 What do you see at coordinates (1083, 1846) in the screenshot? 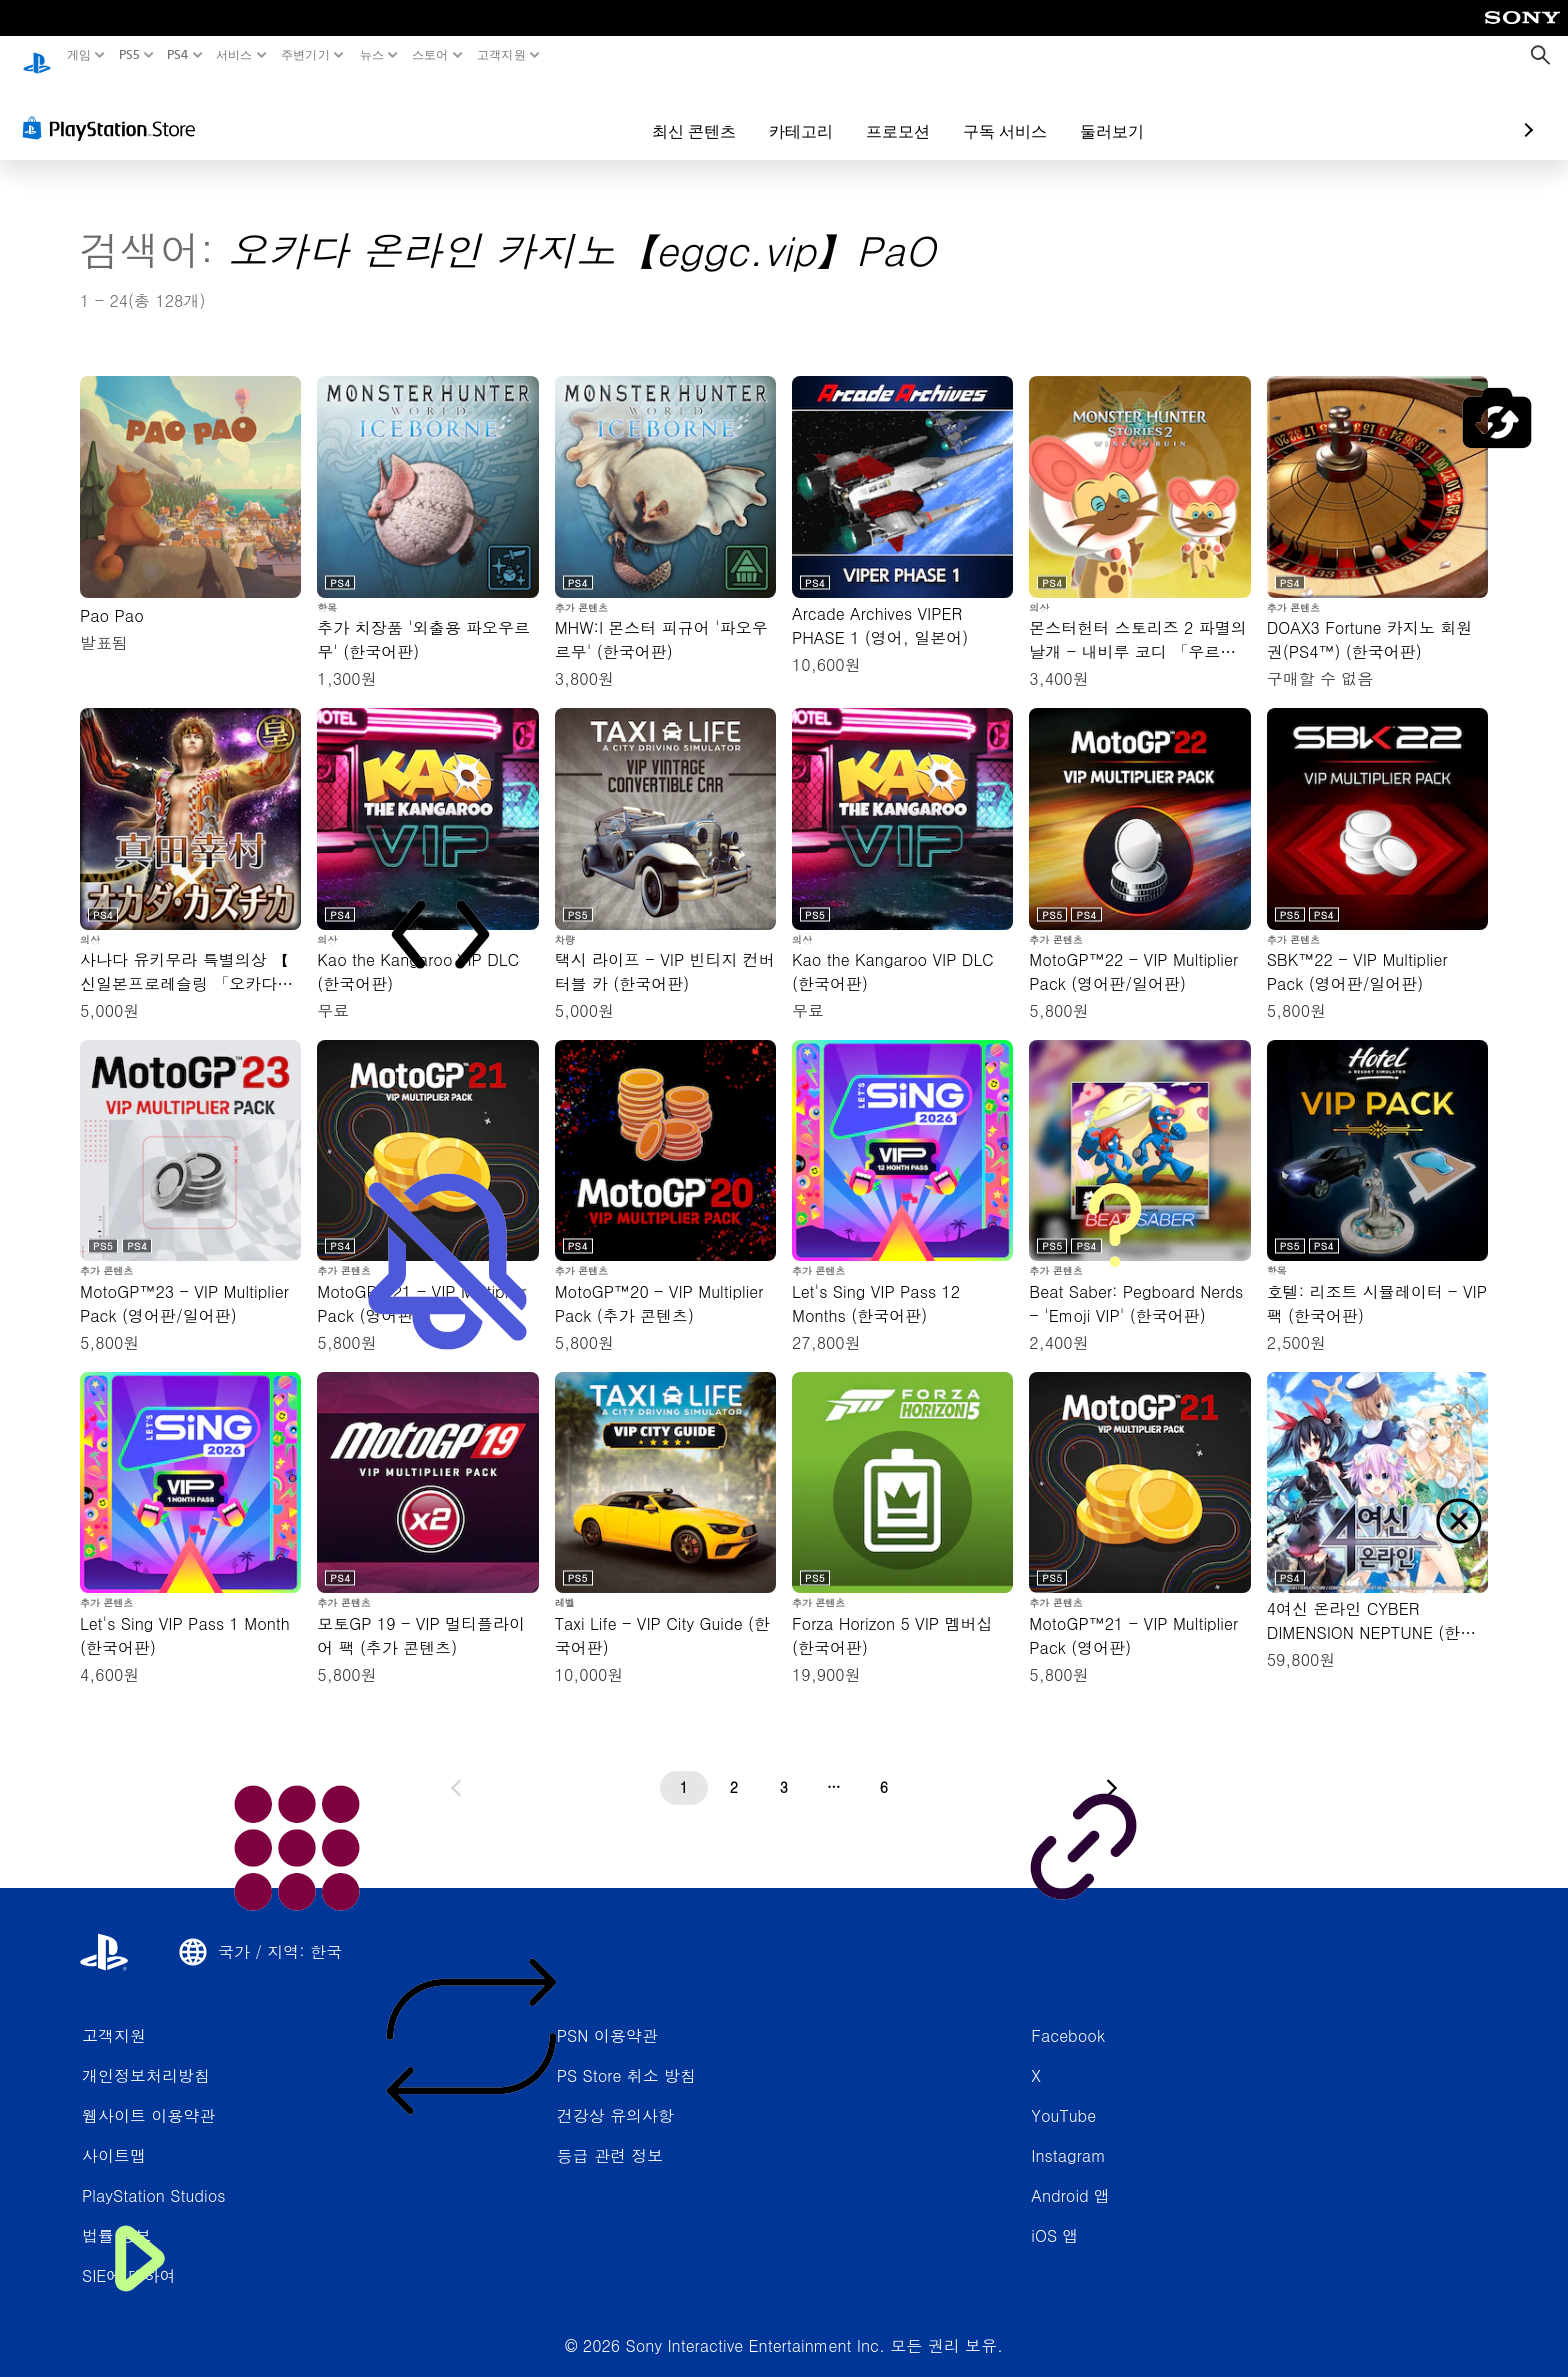
I see `copy or share a link` at bounding box center [1083, 1846].